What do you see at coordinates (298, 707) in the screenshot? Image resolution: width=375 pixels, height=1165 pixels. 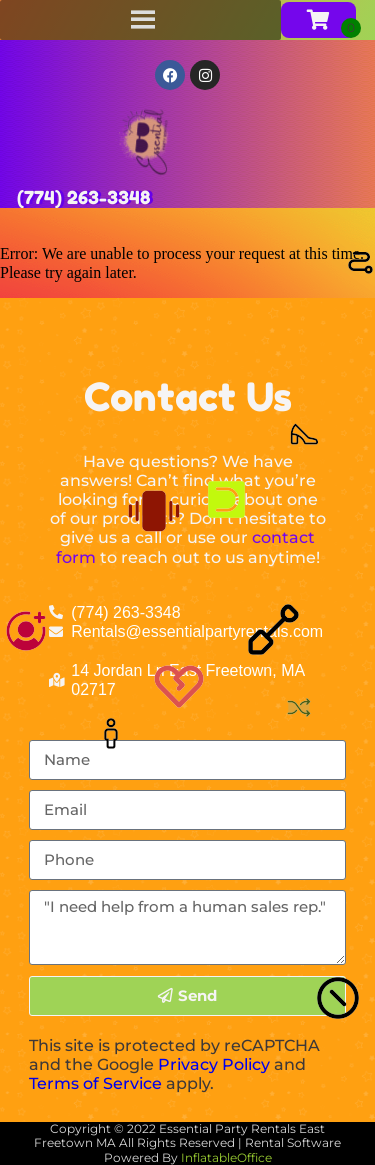 I see `shuffle playlist or queue order` at bounding box center [298, 707].